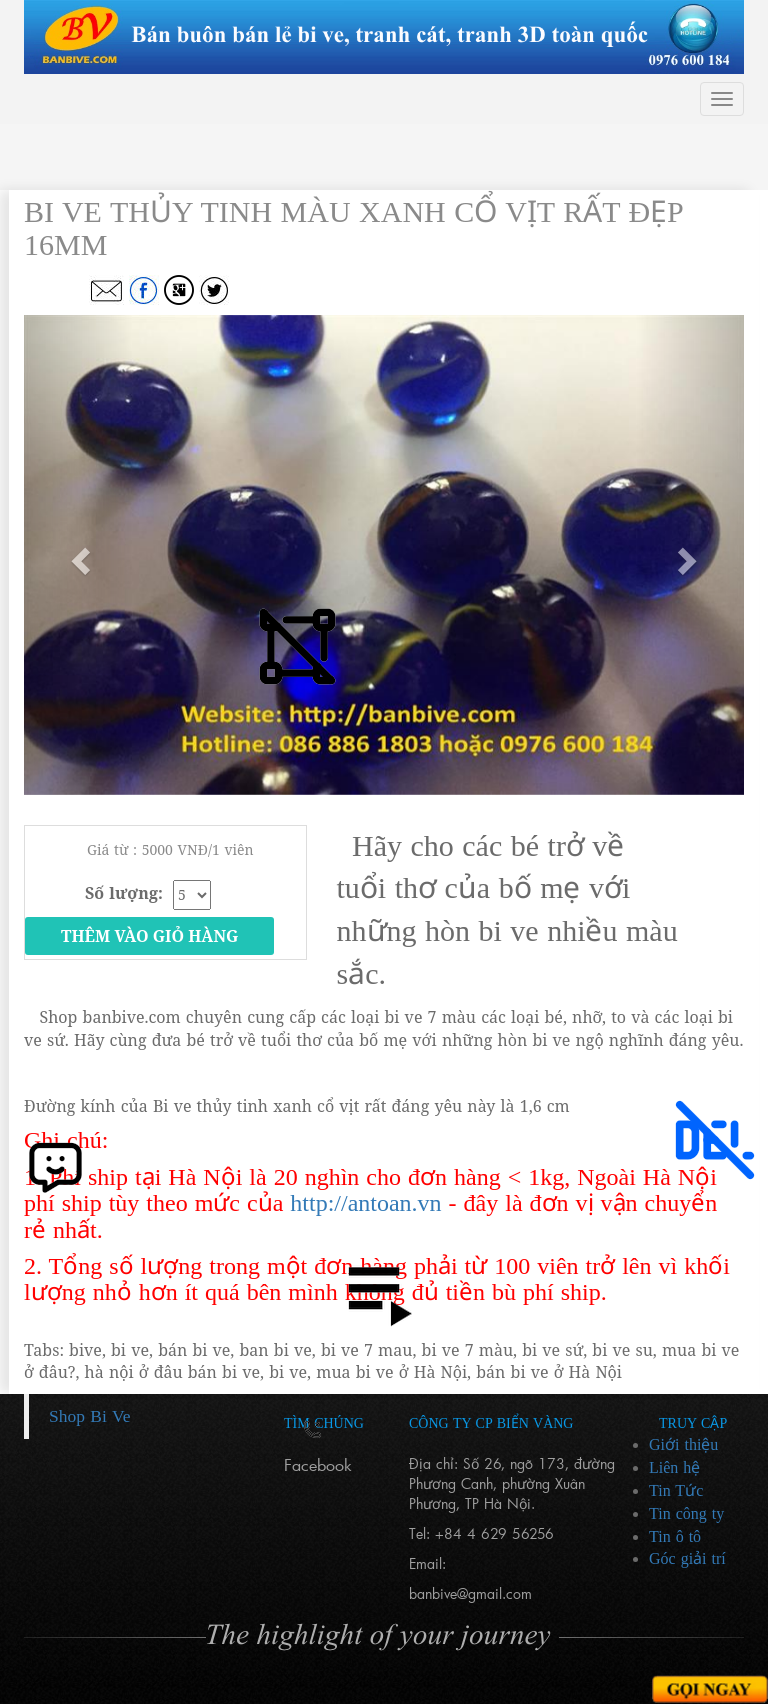  What do you see at coordinates (312, 1429) in the screenshot?
I see `end or decline a phone call` at bounding box center [312, 1429].